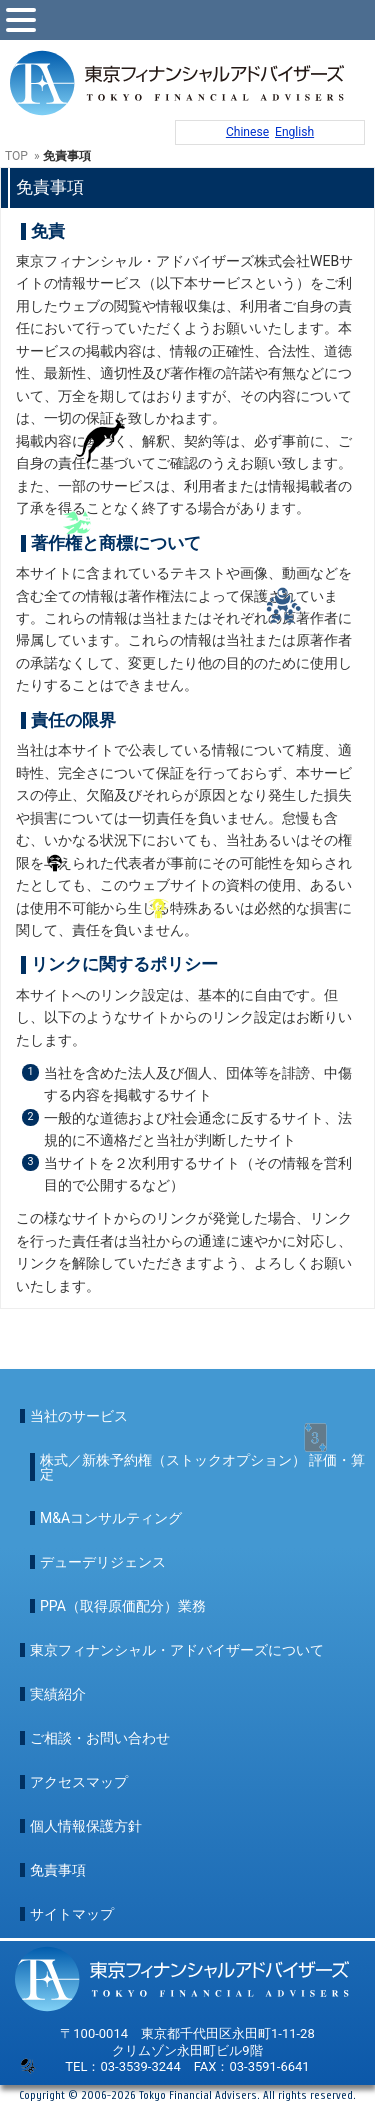 The width and height of the screenshot is (375, 2107). What do you see at coordinates (283, 605) in the screenshot?
I see `select astronaut or space character` at bounding box center [283, 605].